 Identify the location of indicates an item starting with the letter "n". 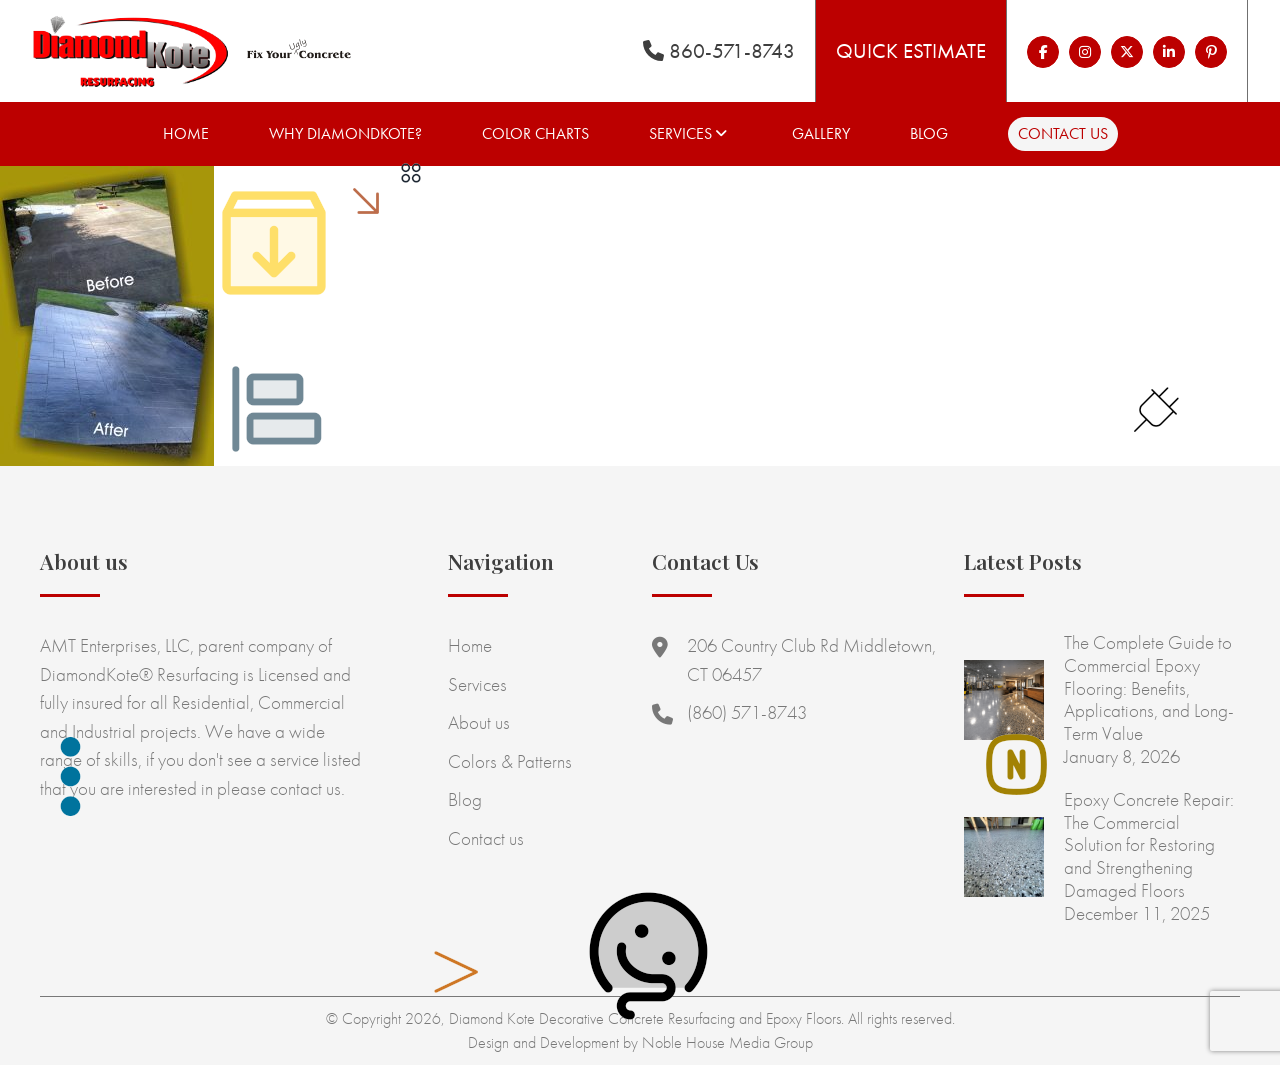
(1016, 764).